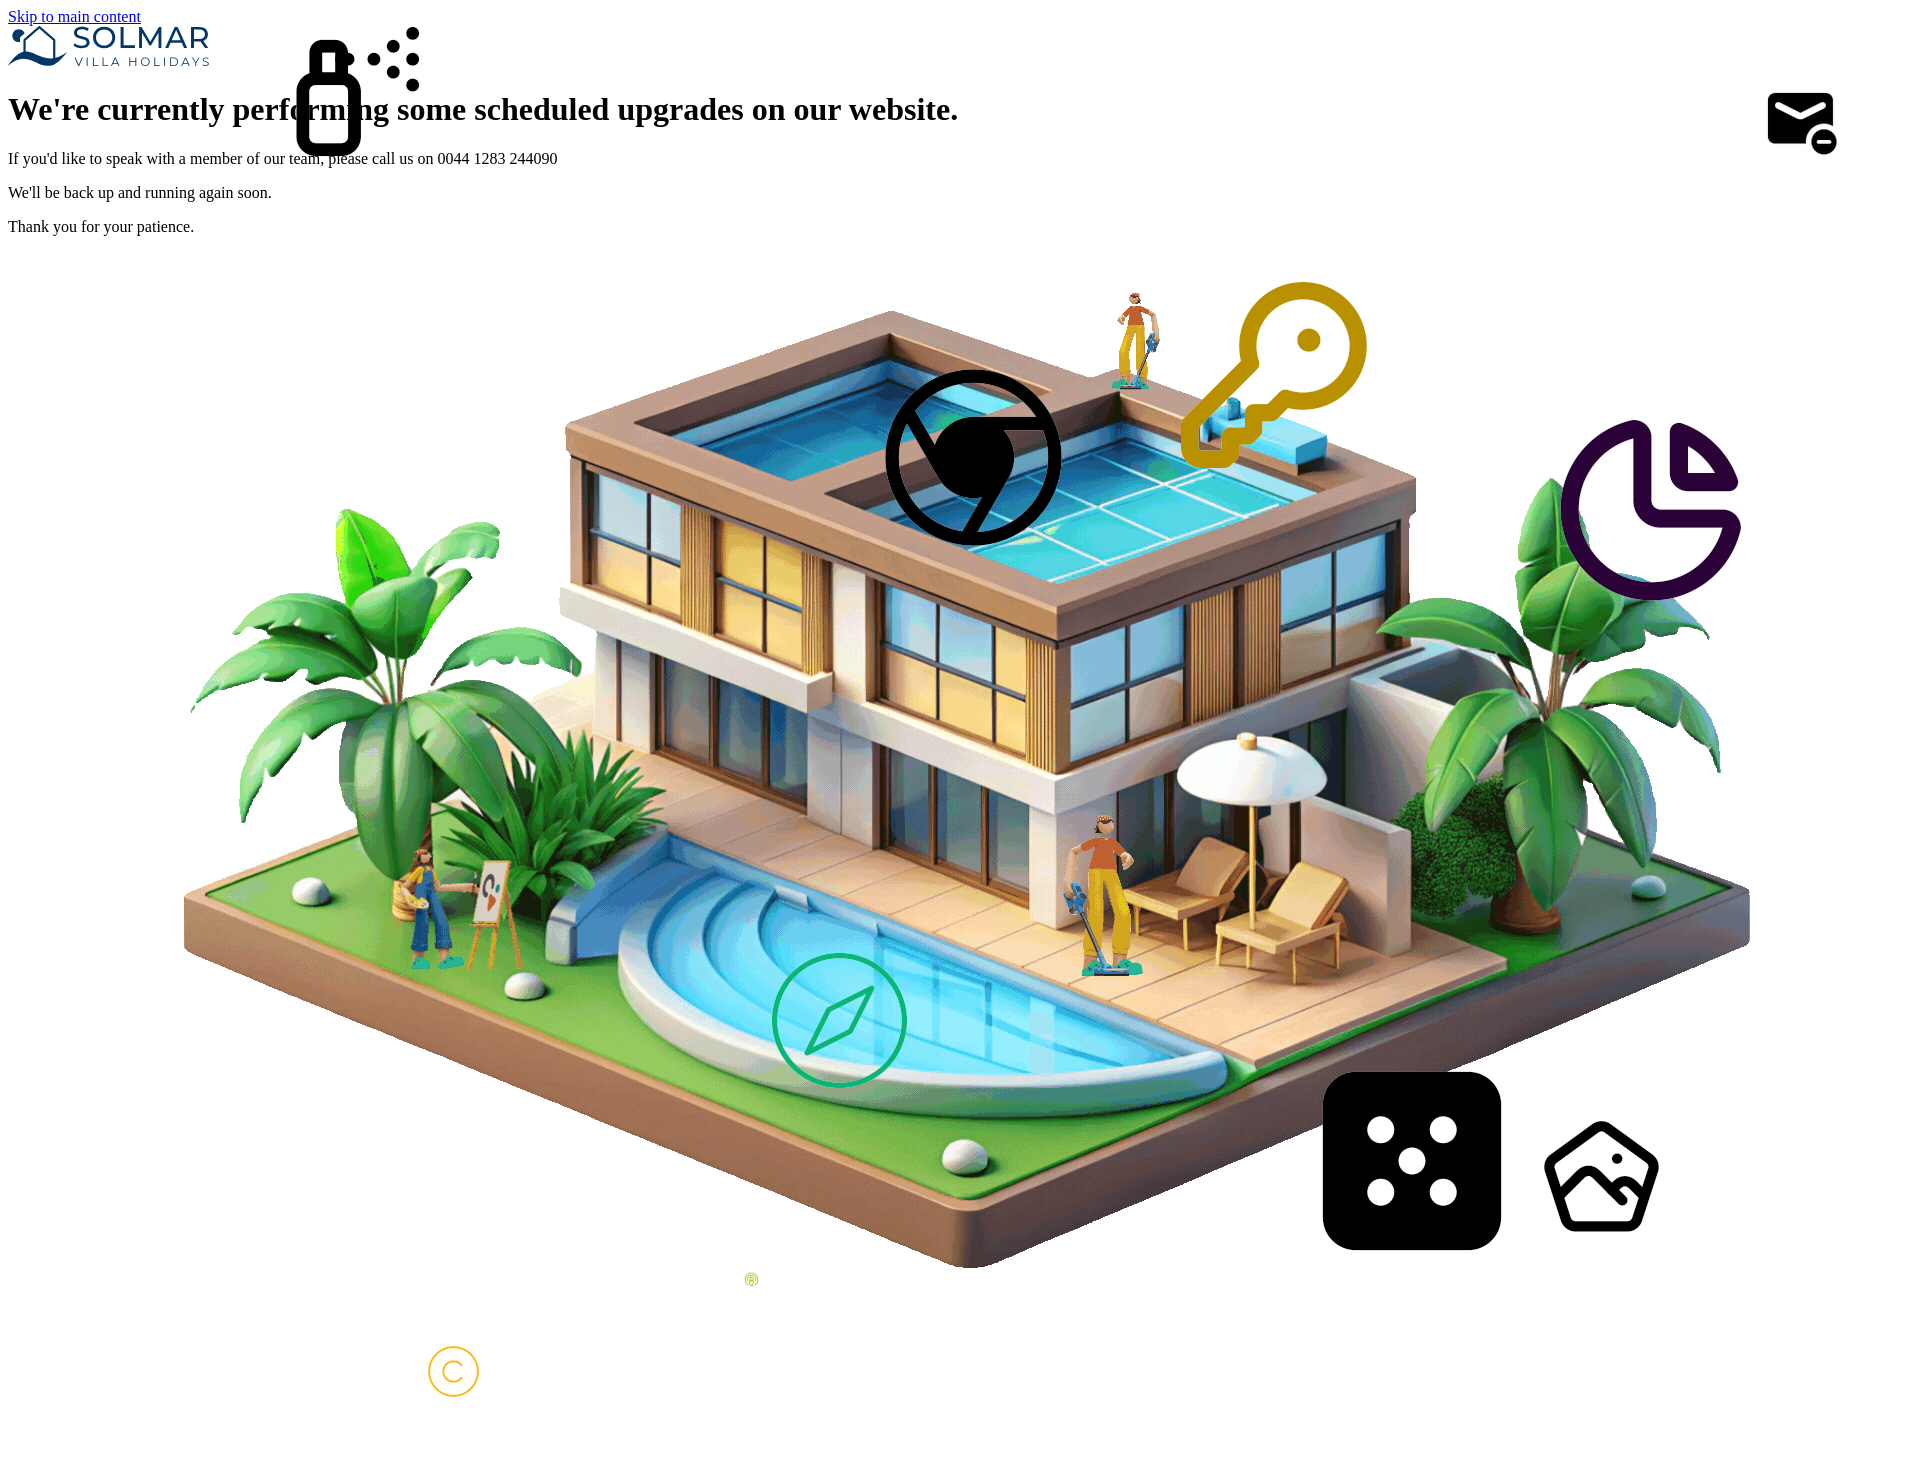 This screenshot has height=1473, width=1928. Describe the element at coordinates (1412, 1161) in the screenshot. I see `randomize or shuffle content` at that location.